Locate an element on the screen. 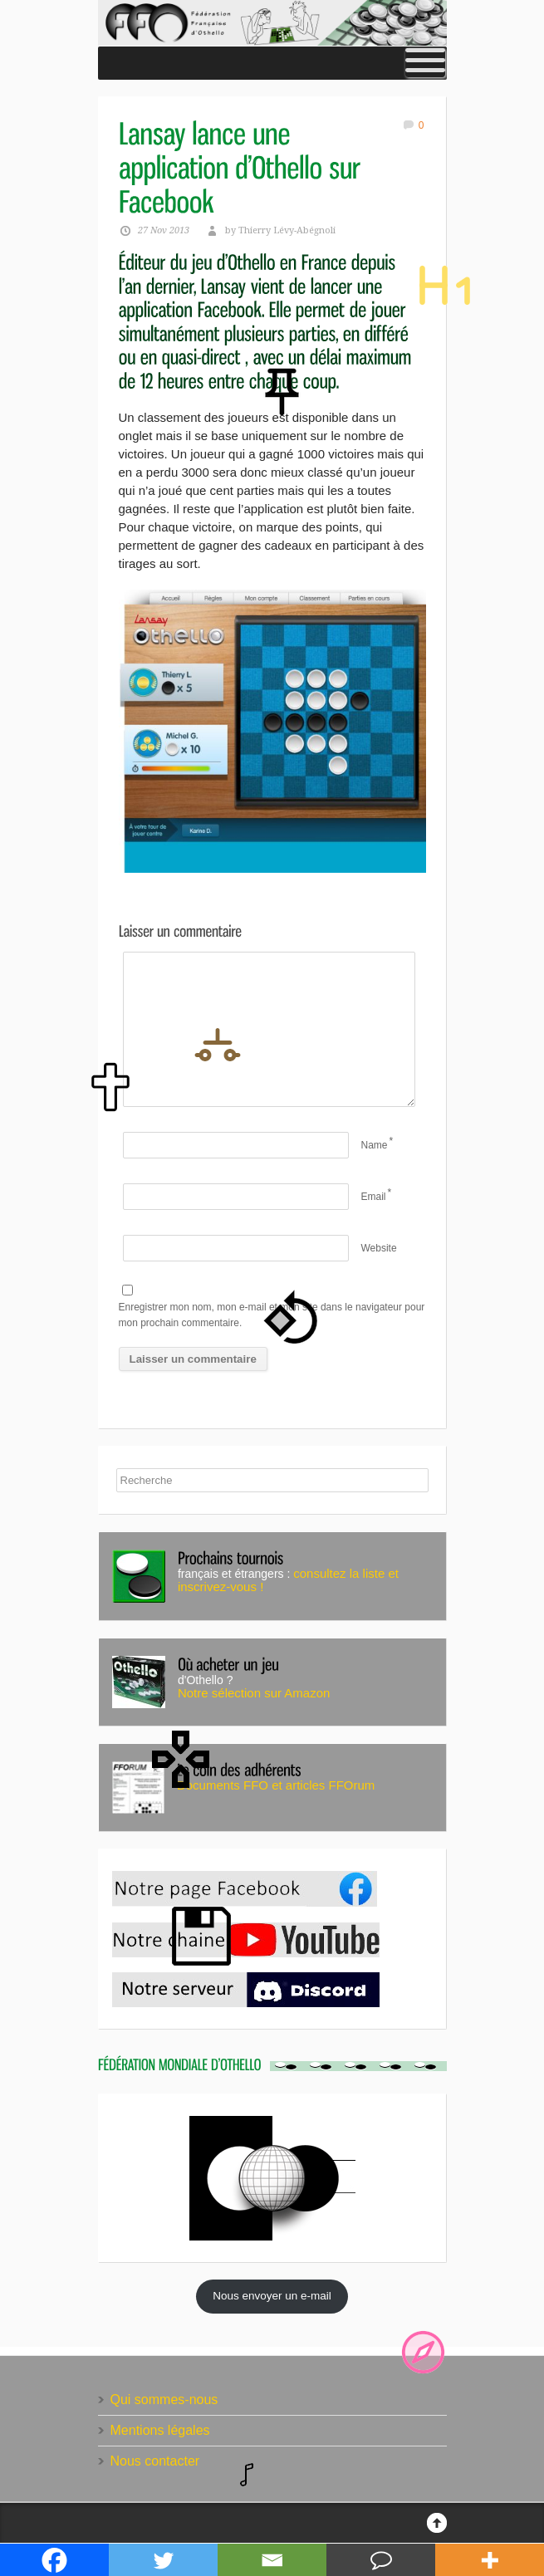 The height and width of the screenshot is (2576, 544). represents a pushbutton component in a circuit diagram is located at coordinates (218, 1045).